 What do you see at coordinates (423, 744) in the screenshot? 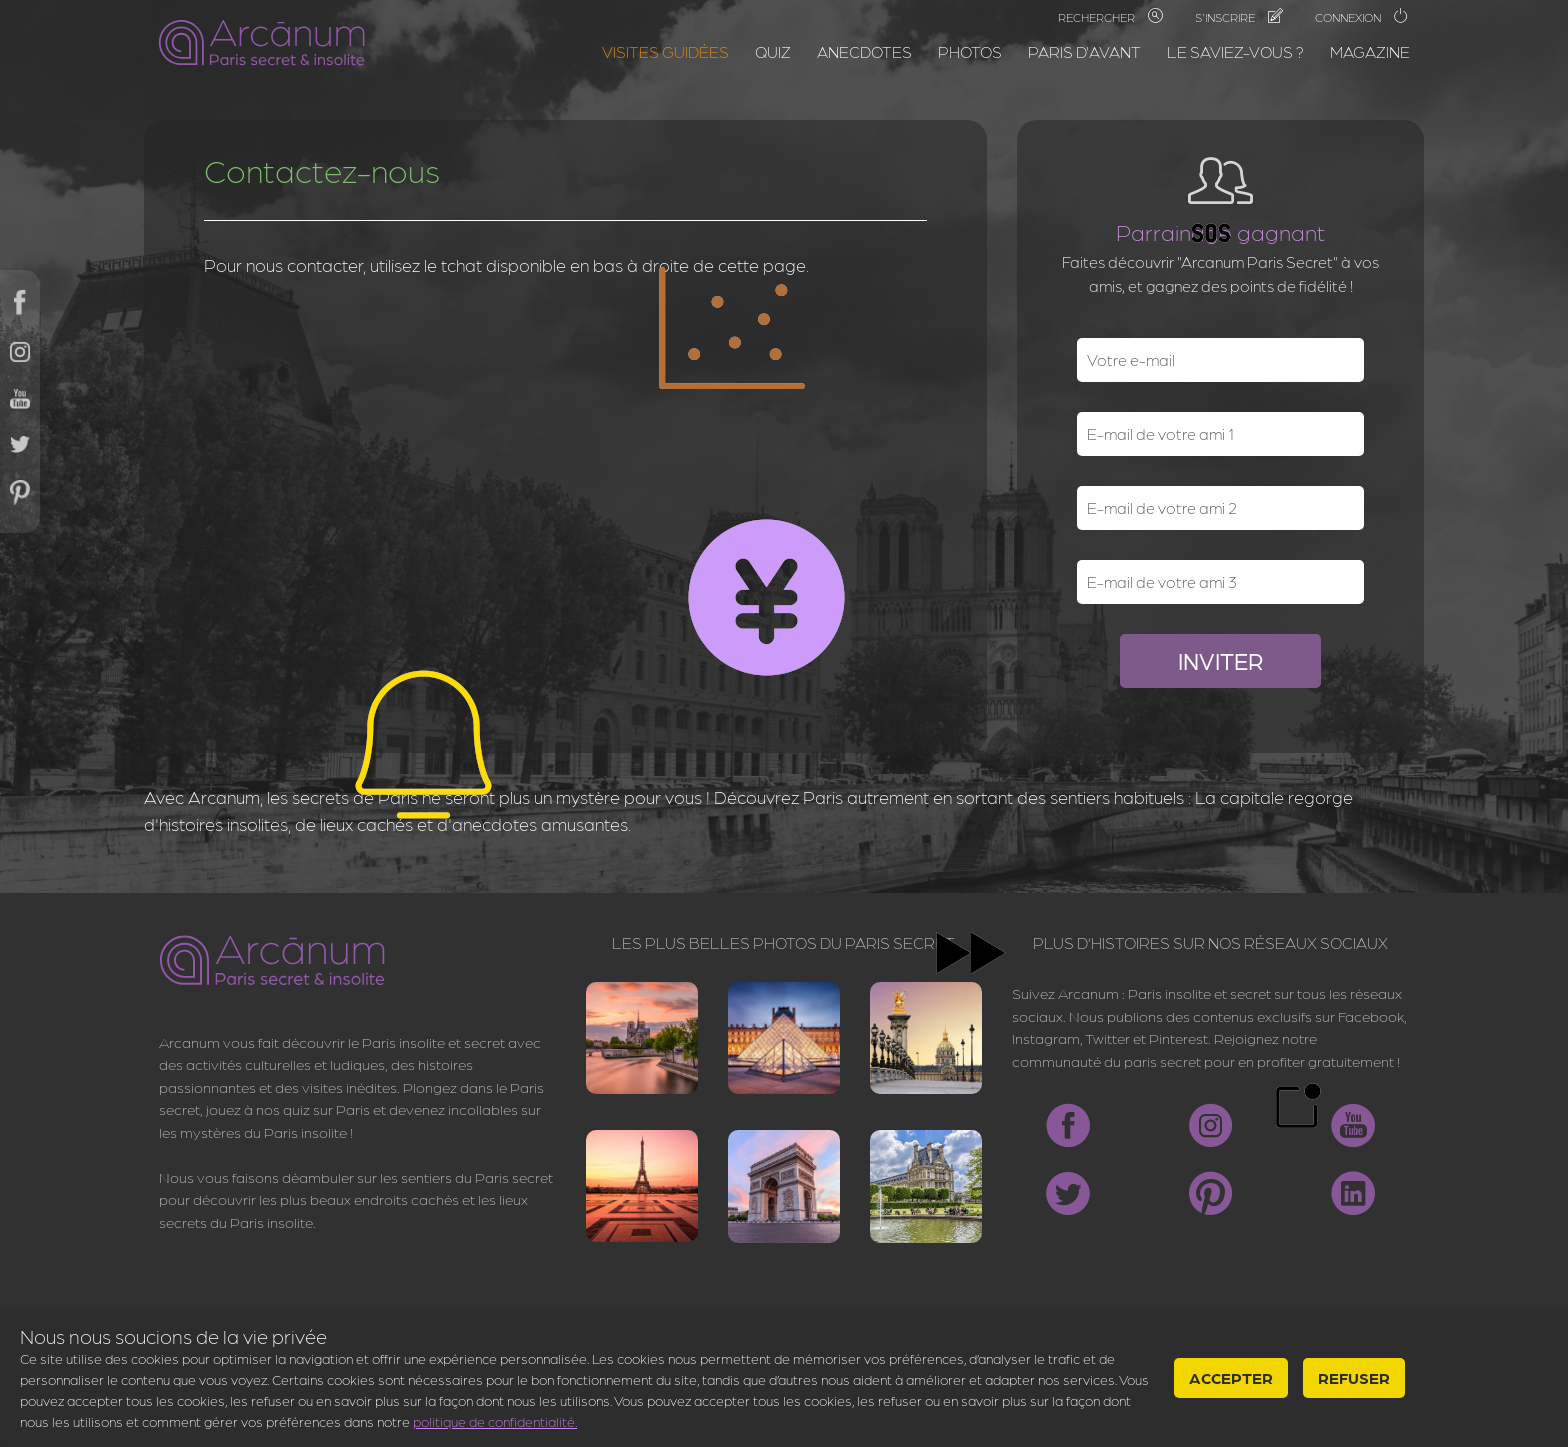
I see `view notifications` at bounding box center [423, 744].